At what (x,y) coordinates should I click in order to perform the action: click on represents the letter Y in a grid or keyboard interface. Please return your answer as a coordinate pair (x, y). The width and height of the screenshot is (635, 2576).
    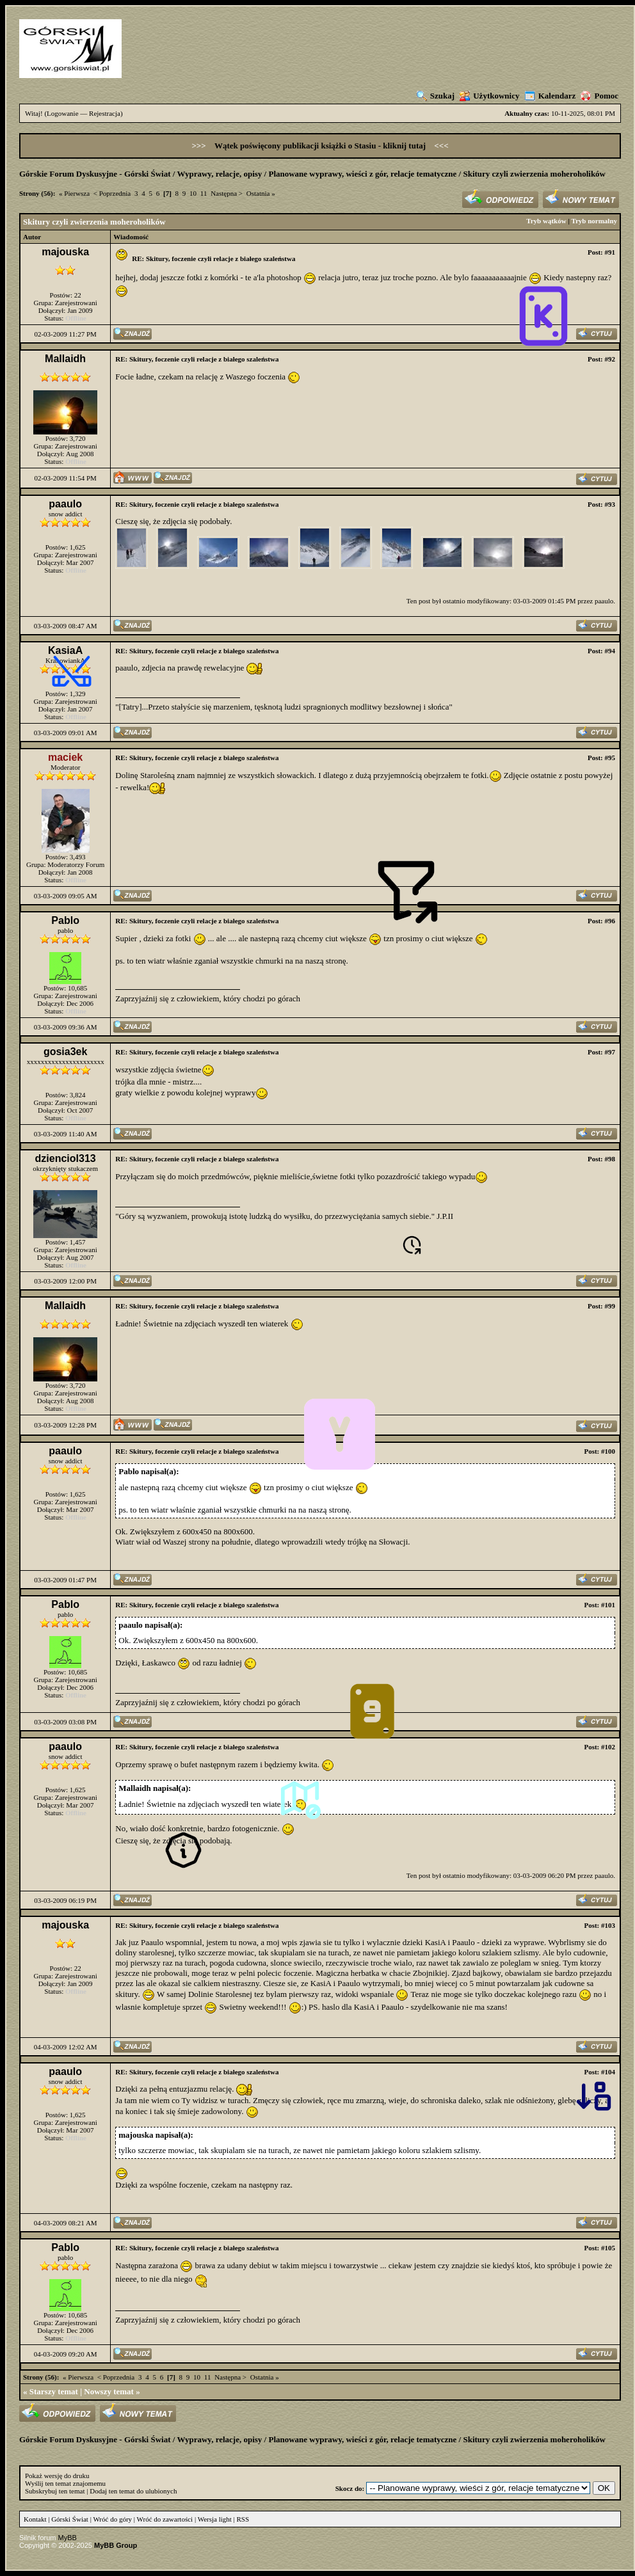
    Looking at the image, I should click on (339, 1434).